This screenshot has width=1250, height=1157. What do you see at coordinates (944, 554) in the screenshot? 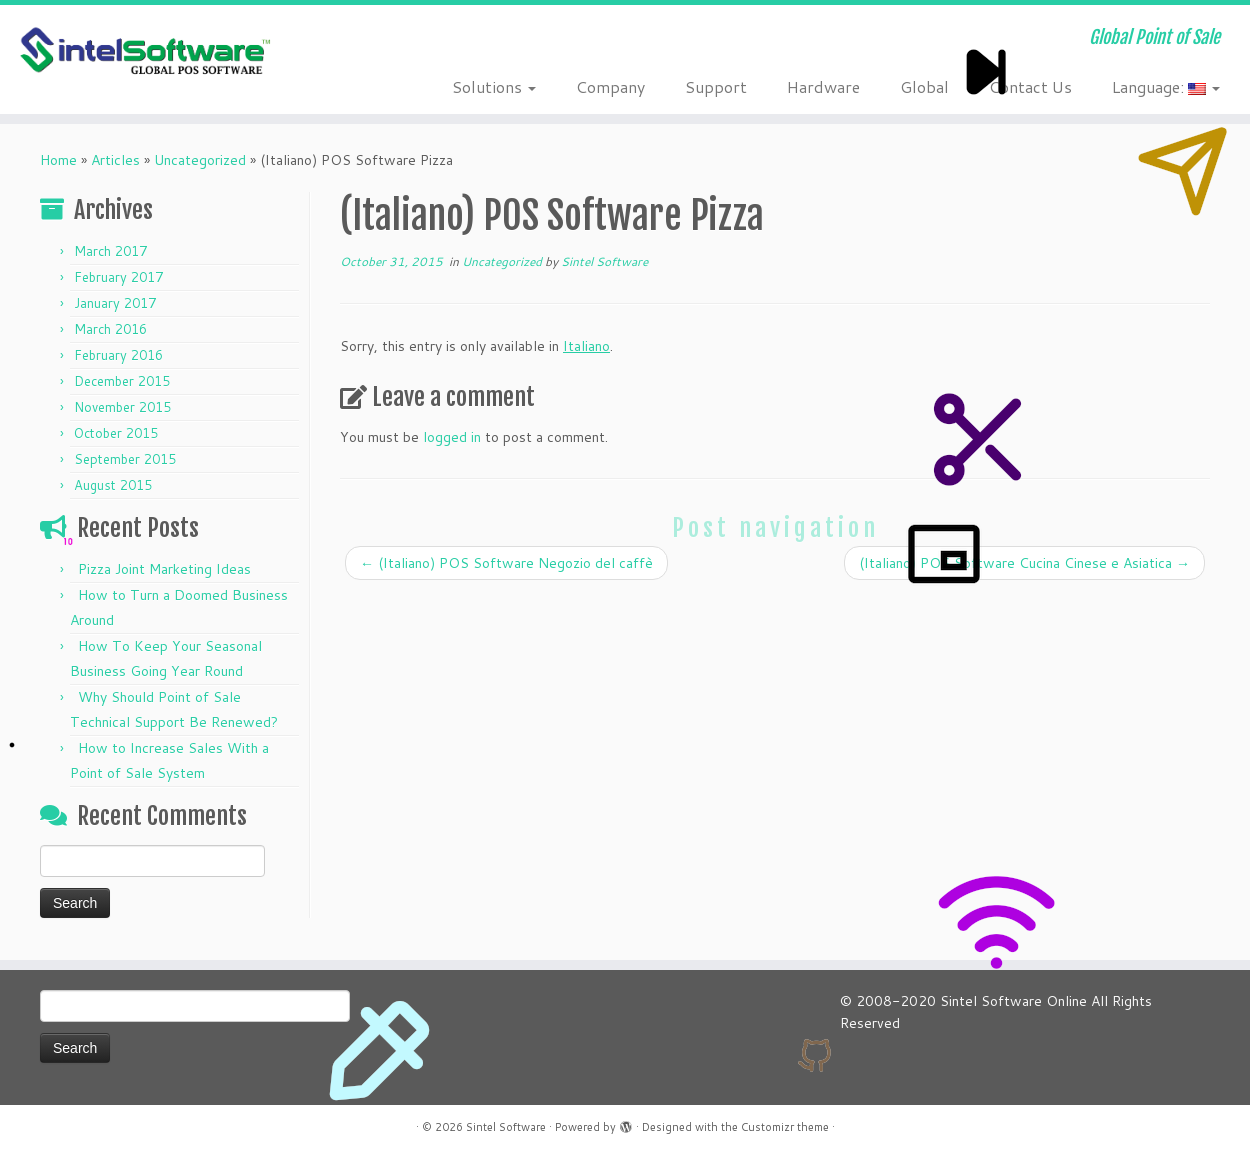
I see `enable picture-in-picture mode` at bounding box center [944, 554].